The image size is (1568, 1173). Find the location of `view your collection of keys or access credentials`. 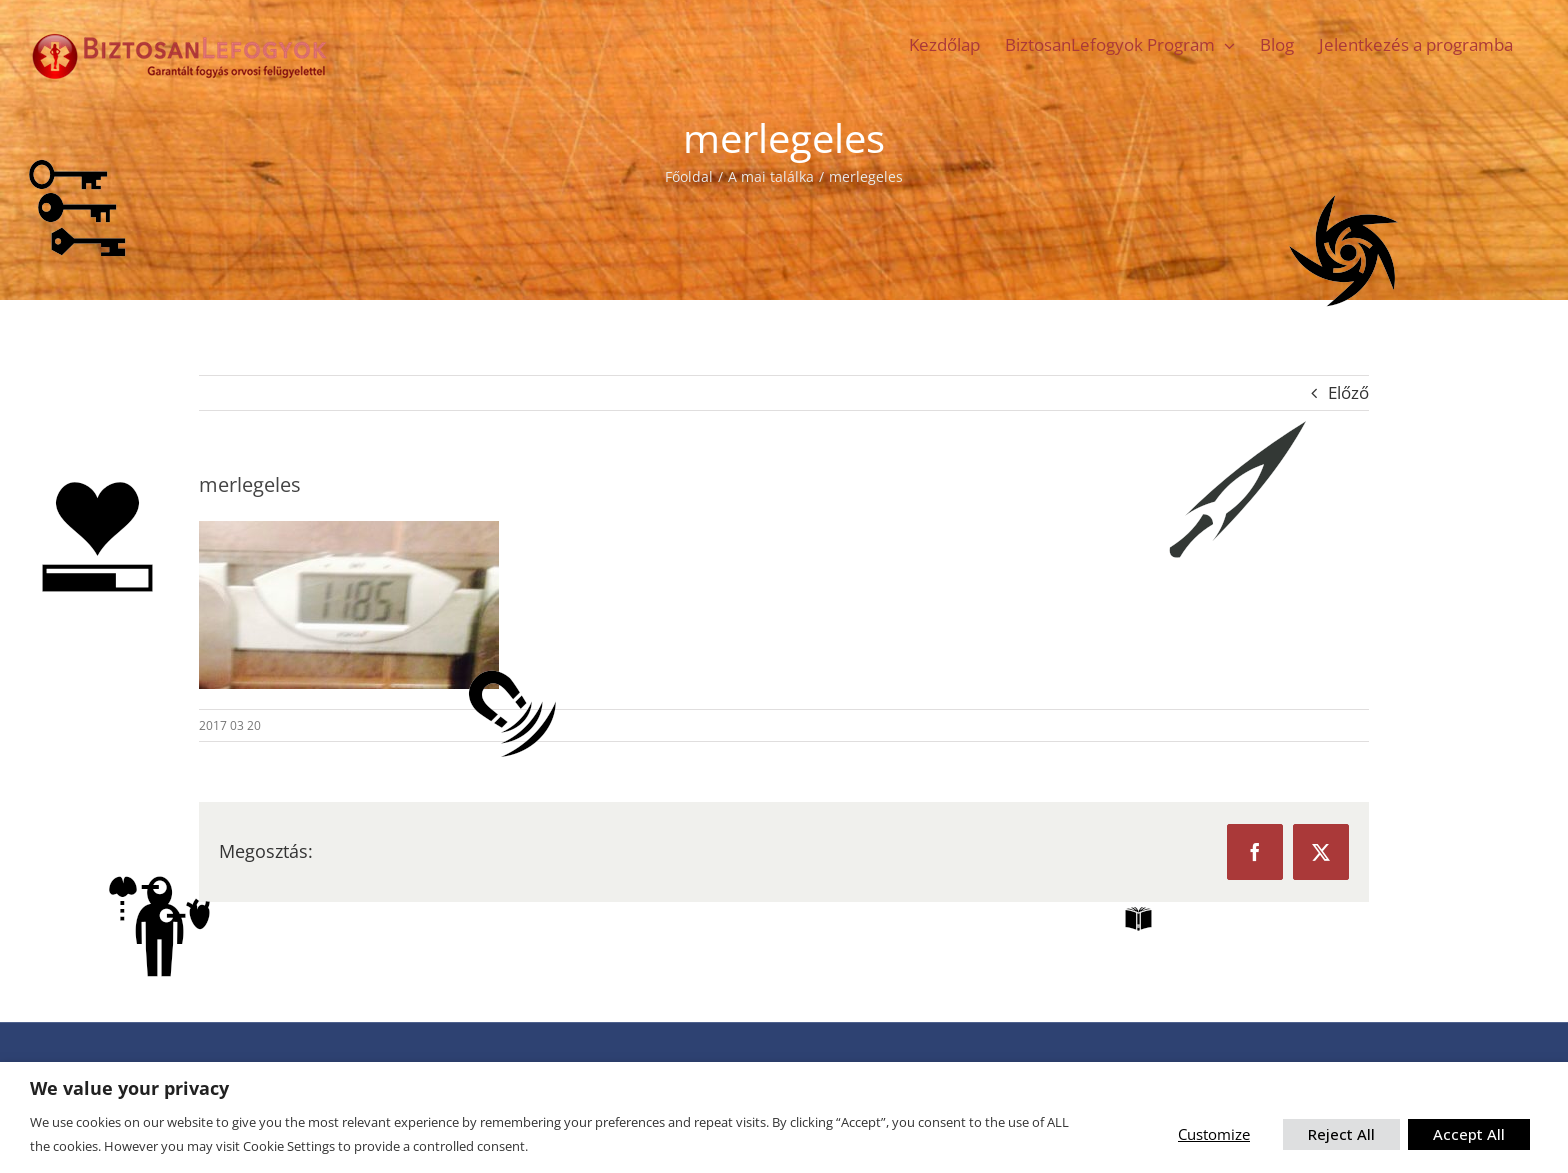

view your collection of keys or access credentials is located at coordinates (77, 208).